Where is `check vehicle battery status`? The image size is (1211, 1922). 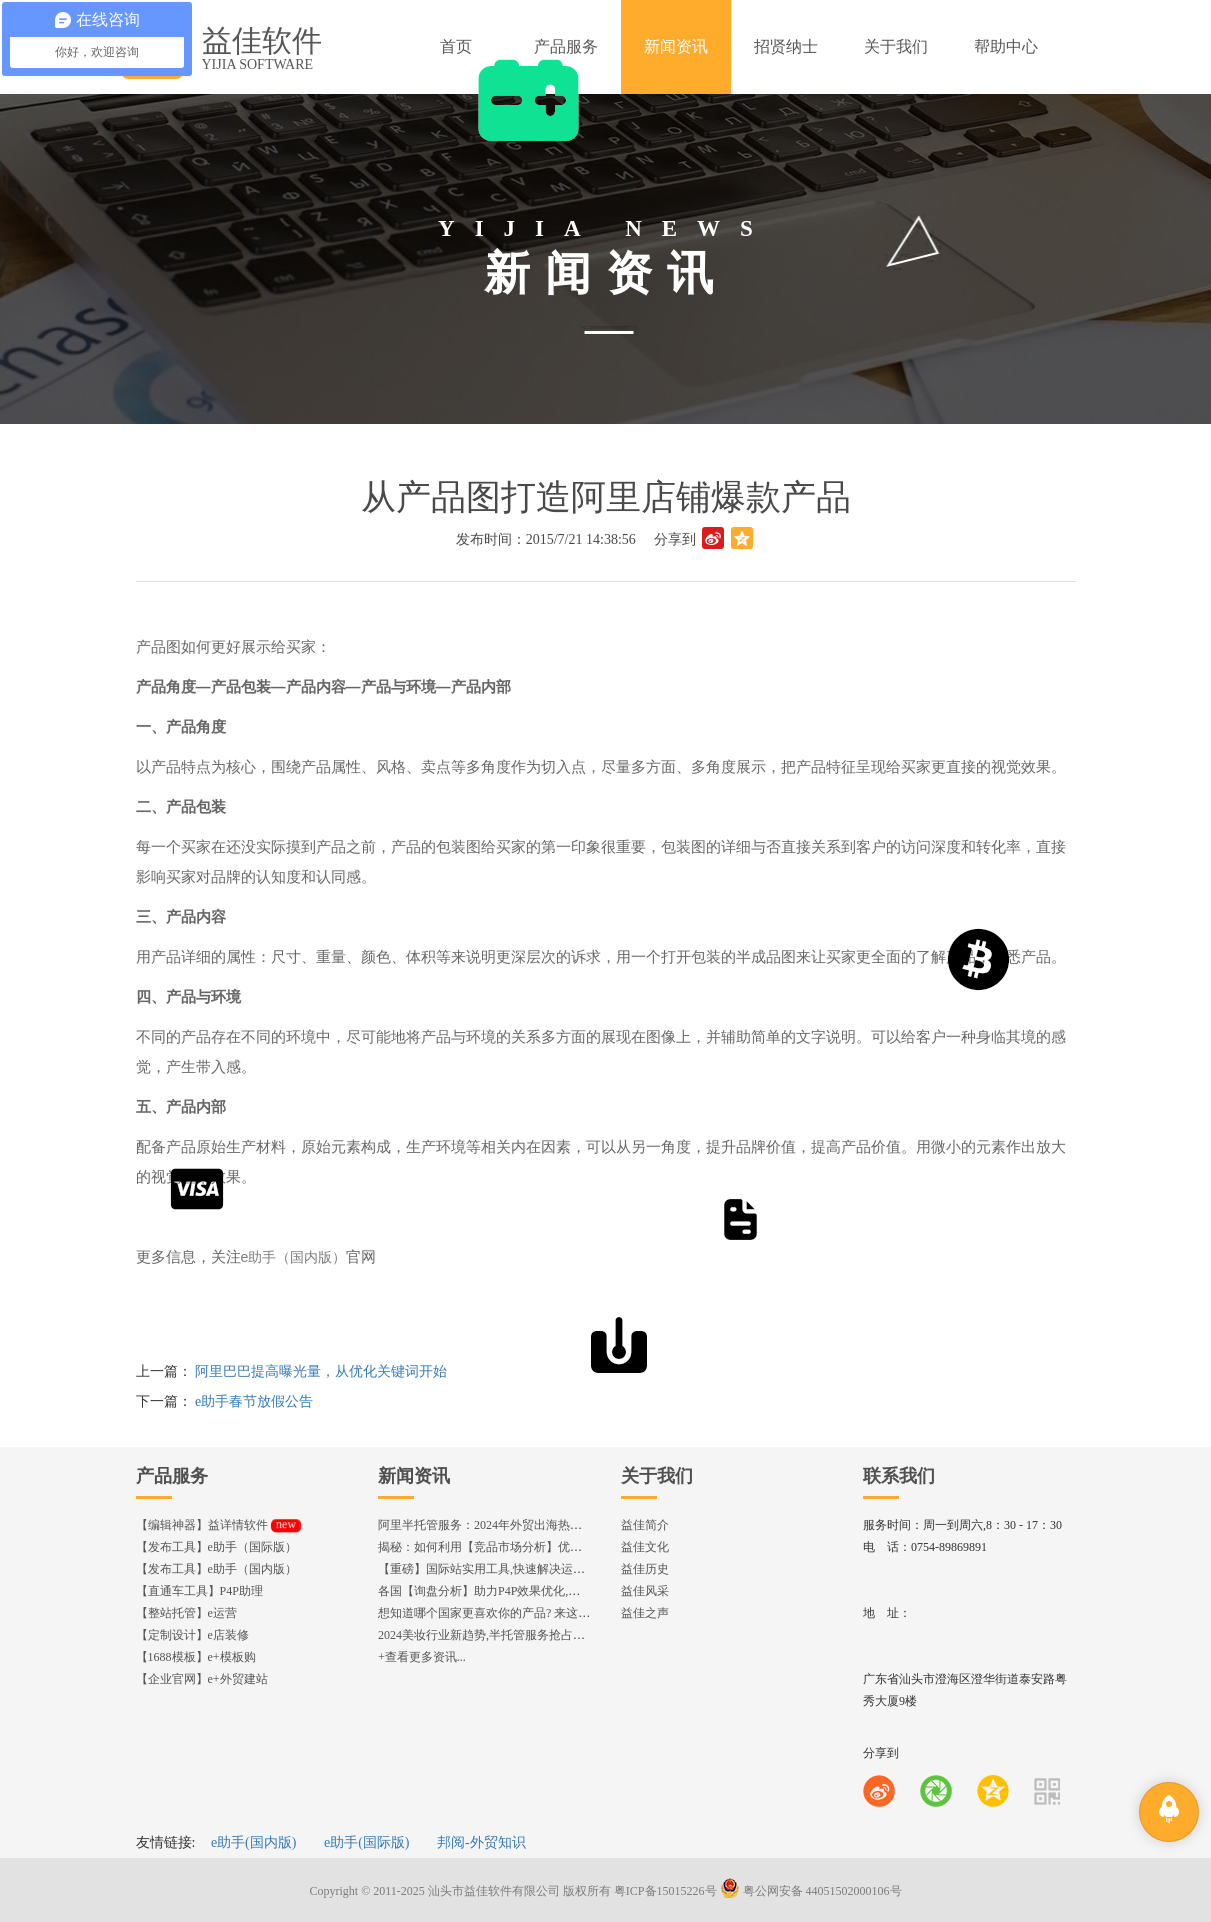 check vehicle battery status is located at coordinates (528, 103).